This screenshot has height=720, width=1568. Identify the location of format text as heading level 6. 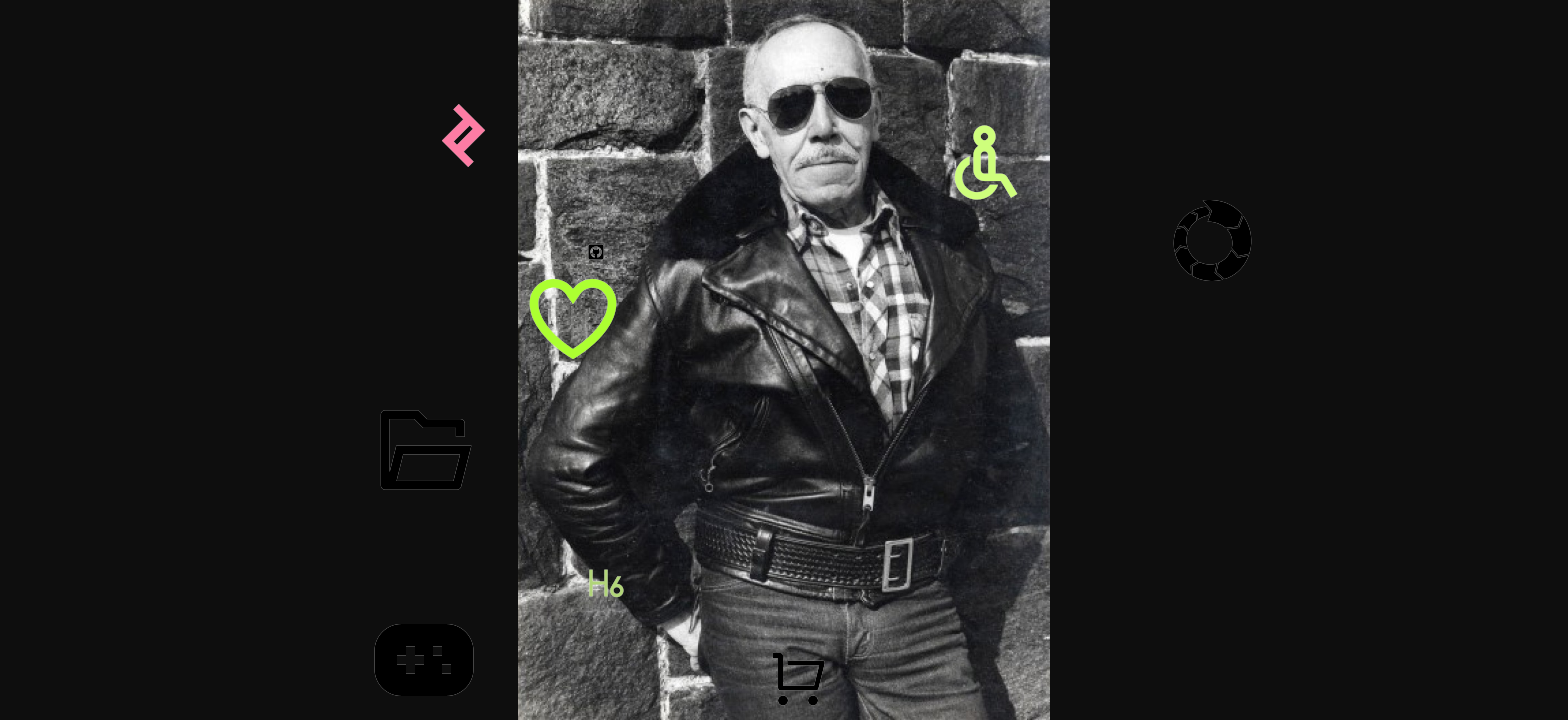
(606, 583).